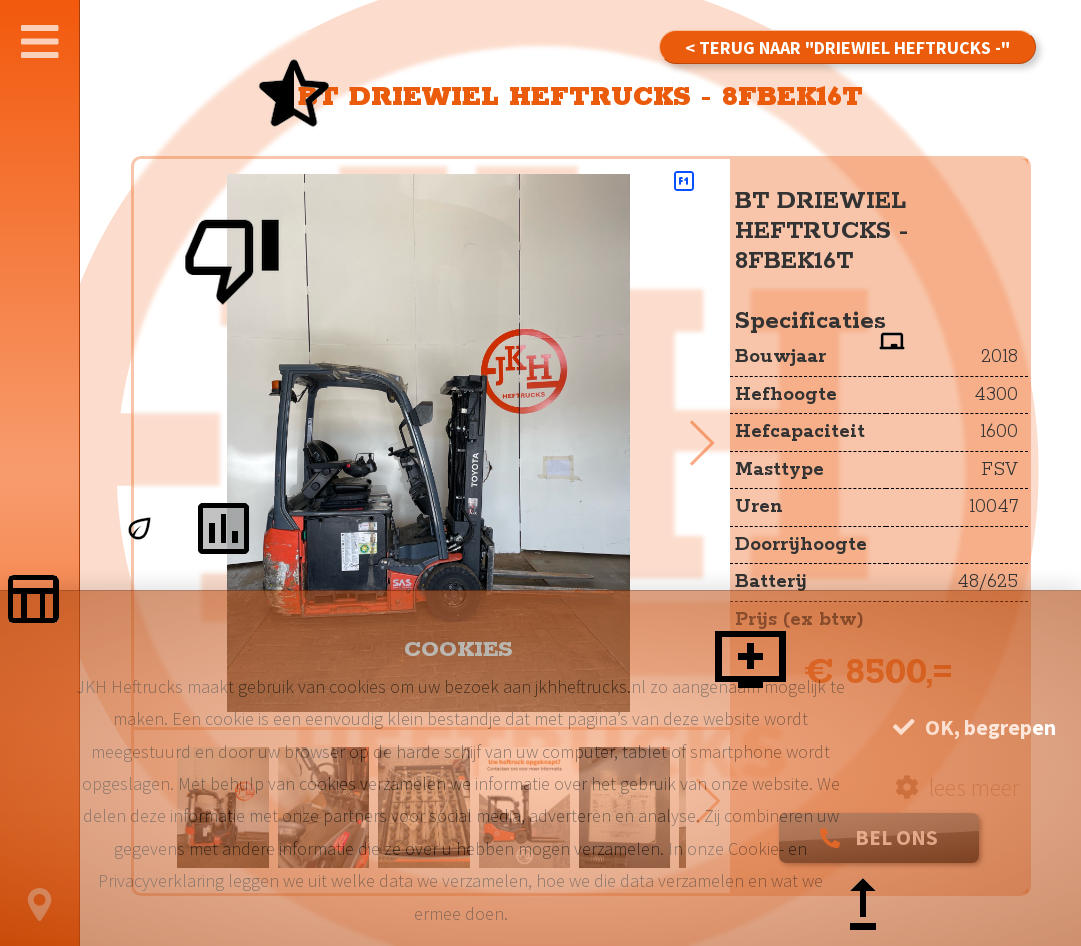 This screenshot has height=946, width=1081. What do you see at coordinates (750, 659) in the screenshot?
I see `add current video to watch queue` at bounding box center [750, 659].